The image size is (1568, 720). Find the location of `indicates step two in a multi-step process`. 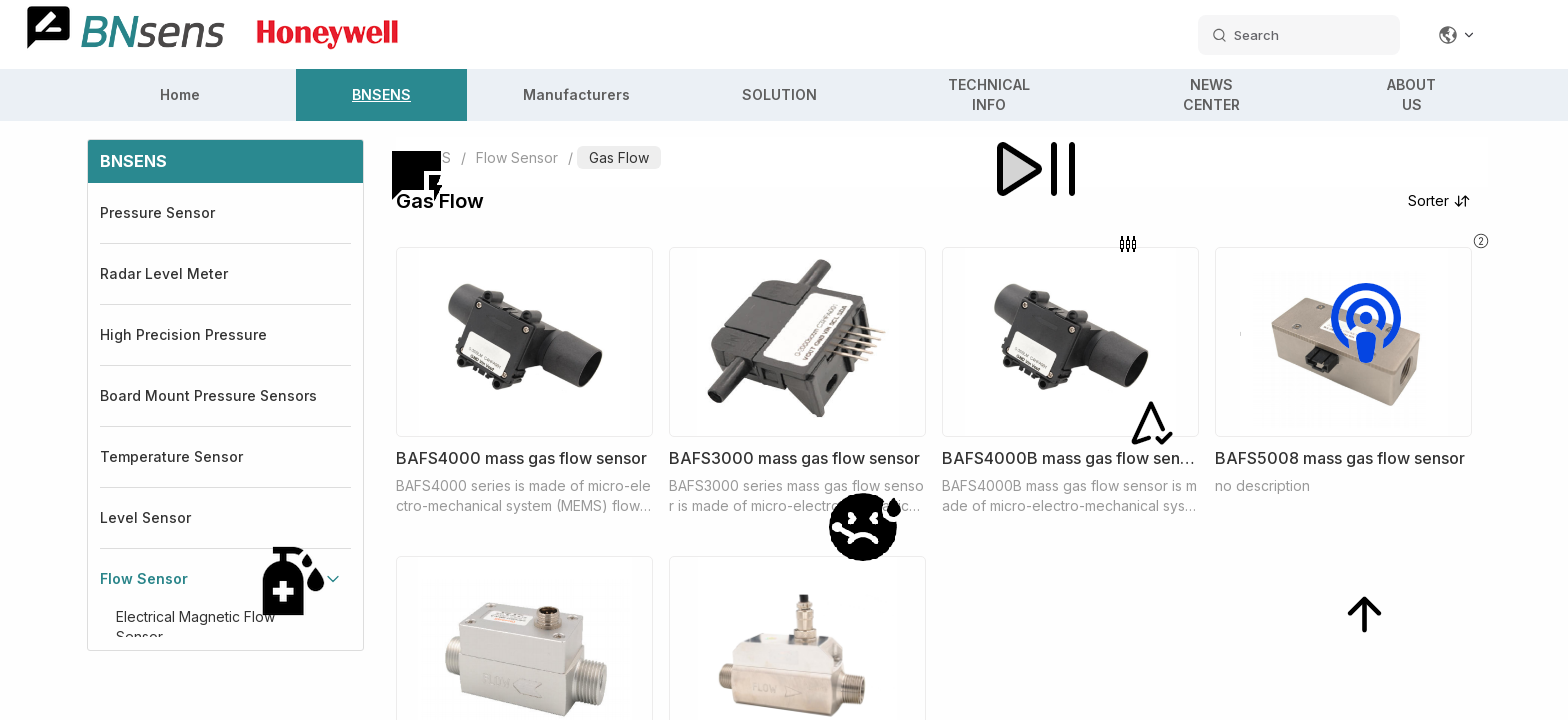

indicates step two in a multi-step process is located at coordinates (1481, 241).